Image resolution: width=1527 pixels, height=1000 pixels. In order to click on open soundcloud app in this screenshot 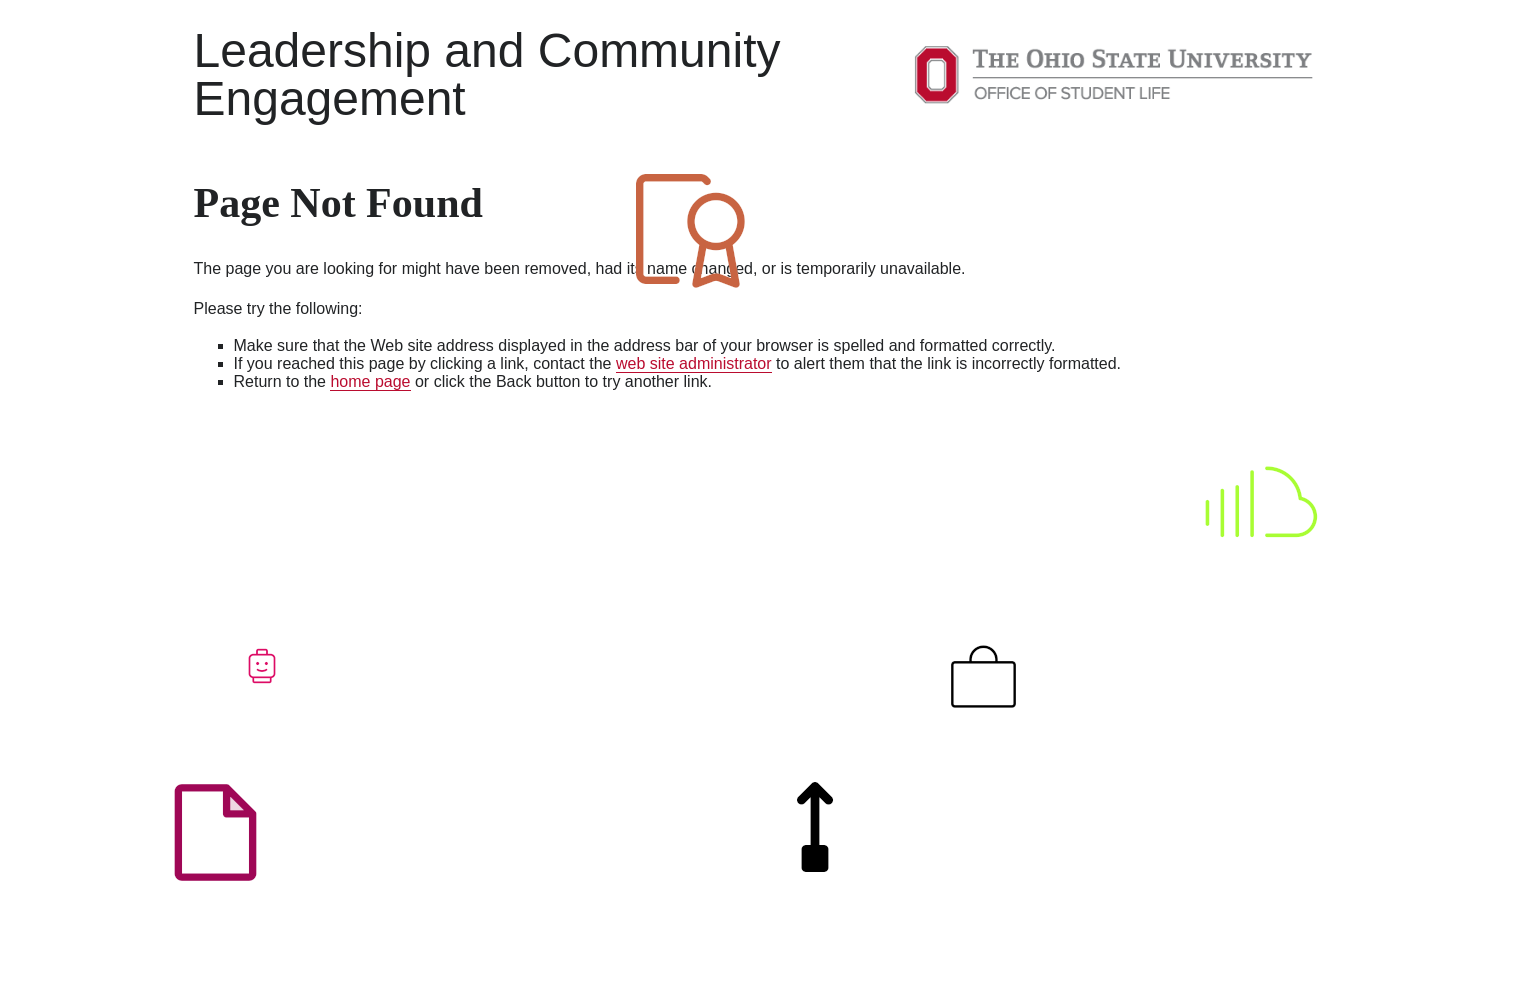, I will do `click(1259, 505)`.